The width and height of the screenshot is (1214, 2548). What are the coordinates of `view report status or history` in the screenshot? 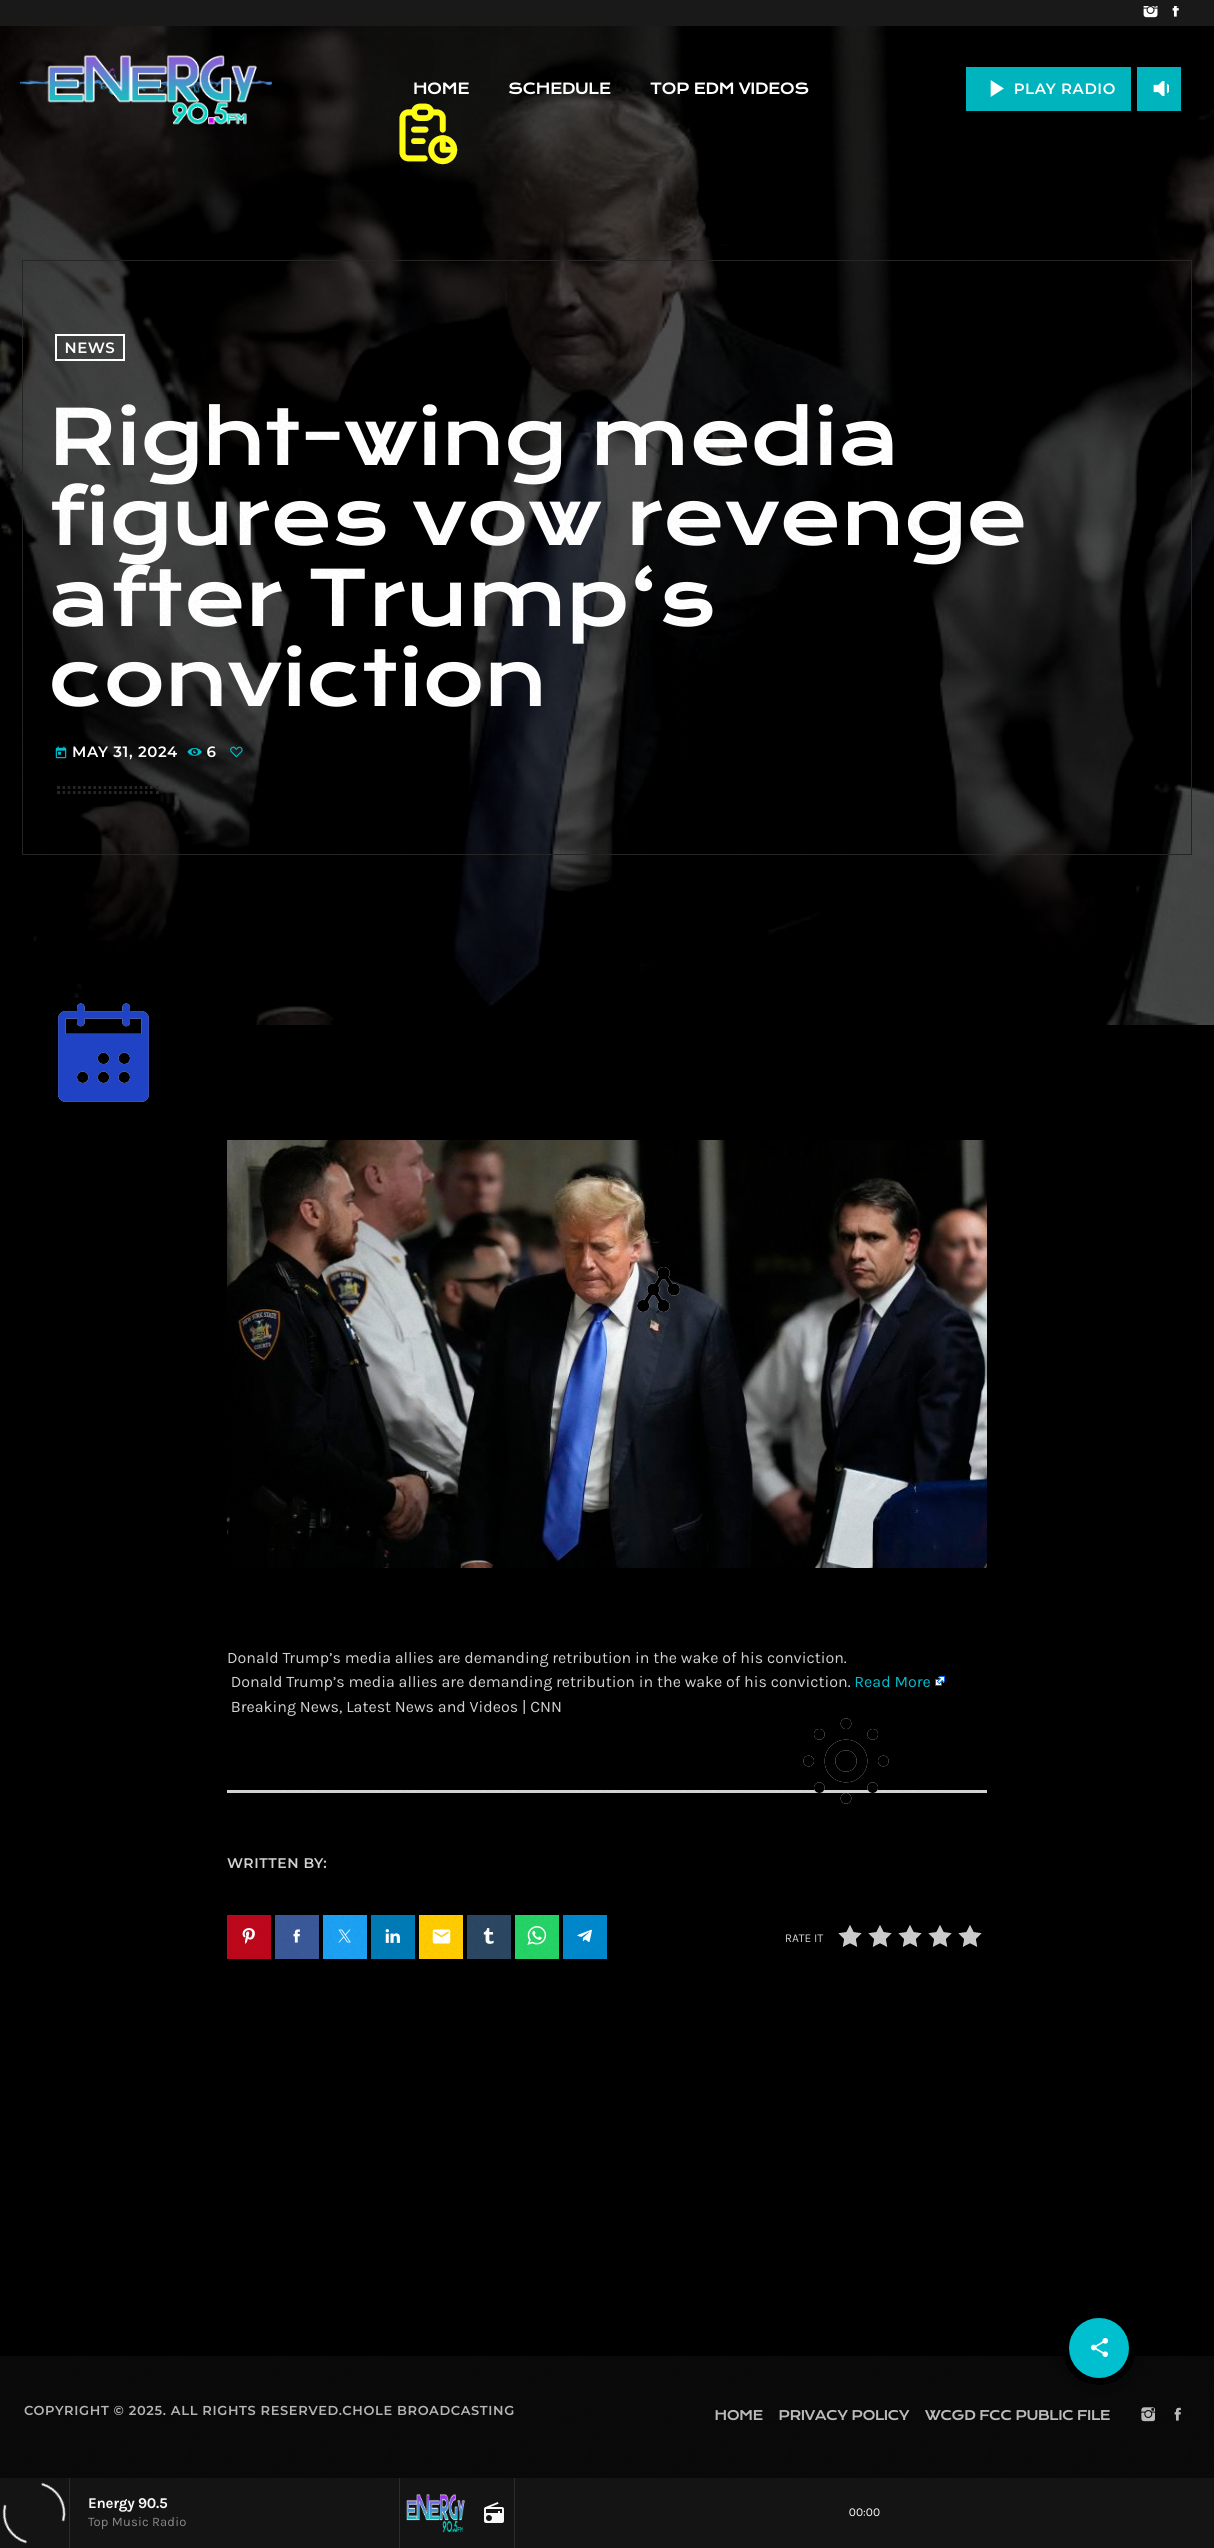 It's located at (425, 132).